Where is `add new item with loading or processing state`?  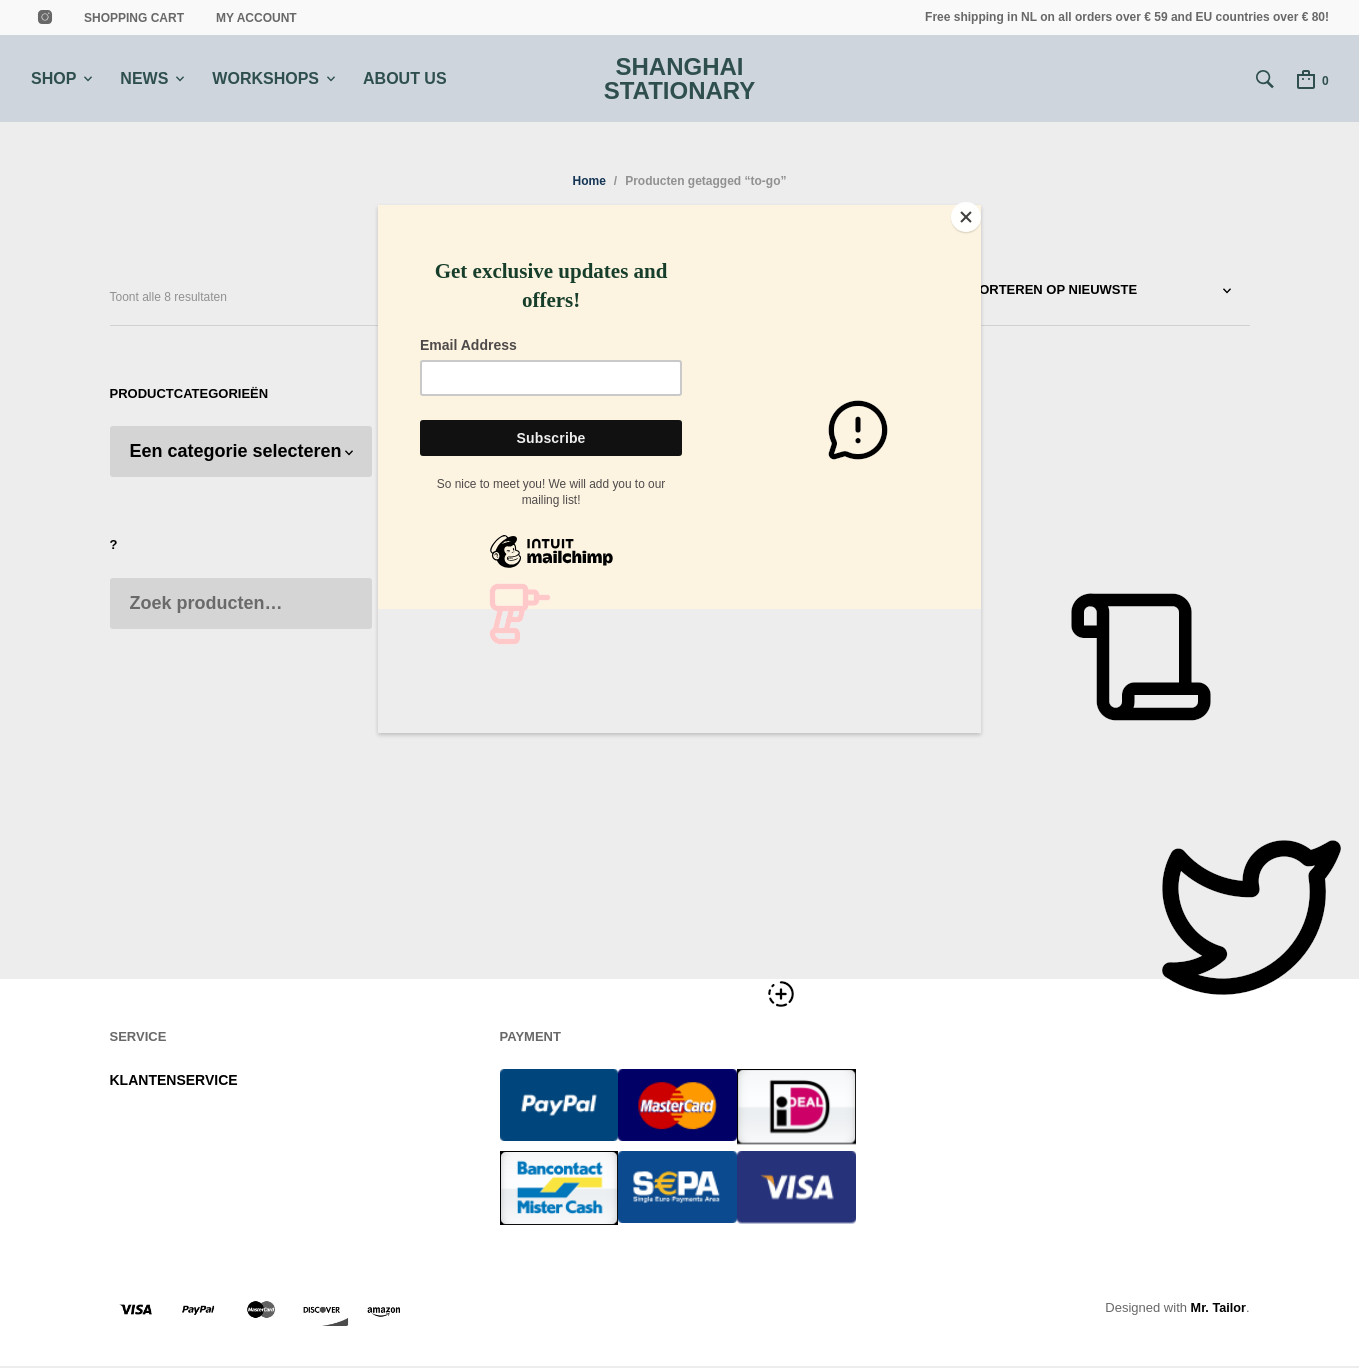 add new item with loading or processing state is located at coordinates (781, 994).